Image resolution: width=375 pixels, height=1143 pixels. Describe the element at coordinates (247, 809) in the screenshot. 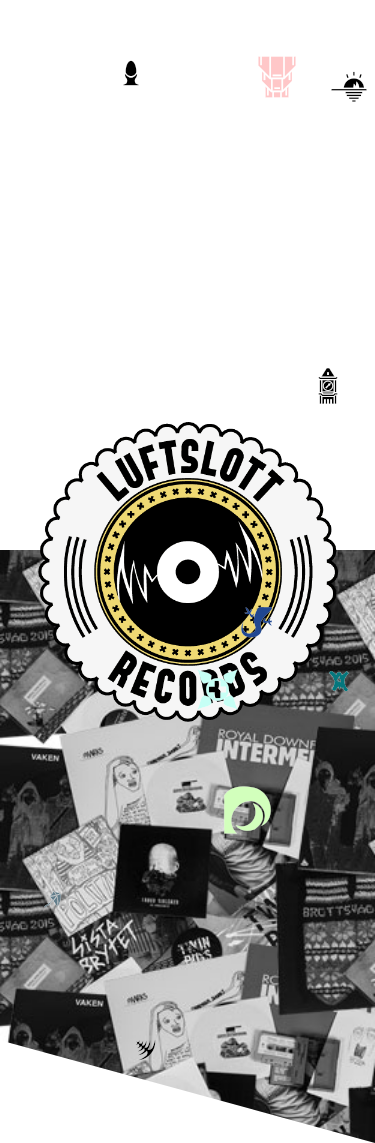

I see `select tentacle or sea creature ability` at that location.